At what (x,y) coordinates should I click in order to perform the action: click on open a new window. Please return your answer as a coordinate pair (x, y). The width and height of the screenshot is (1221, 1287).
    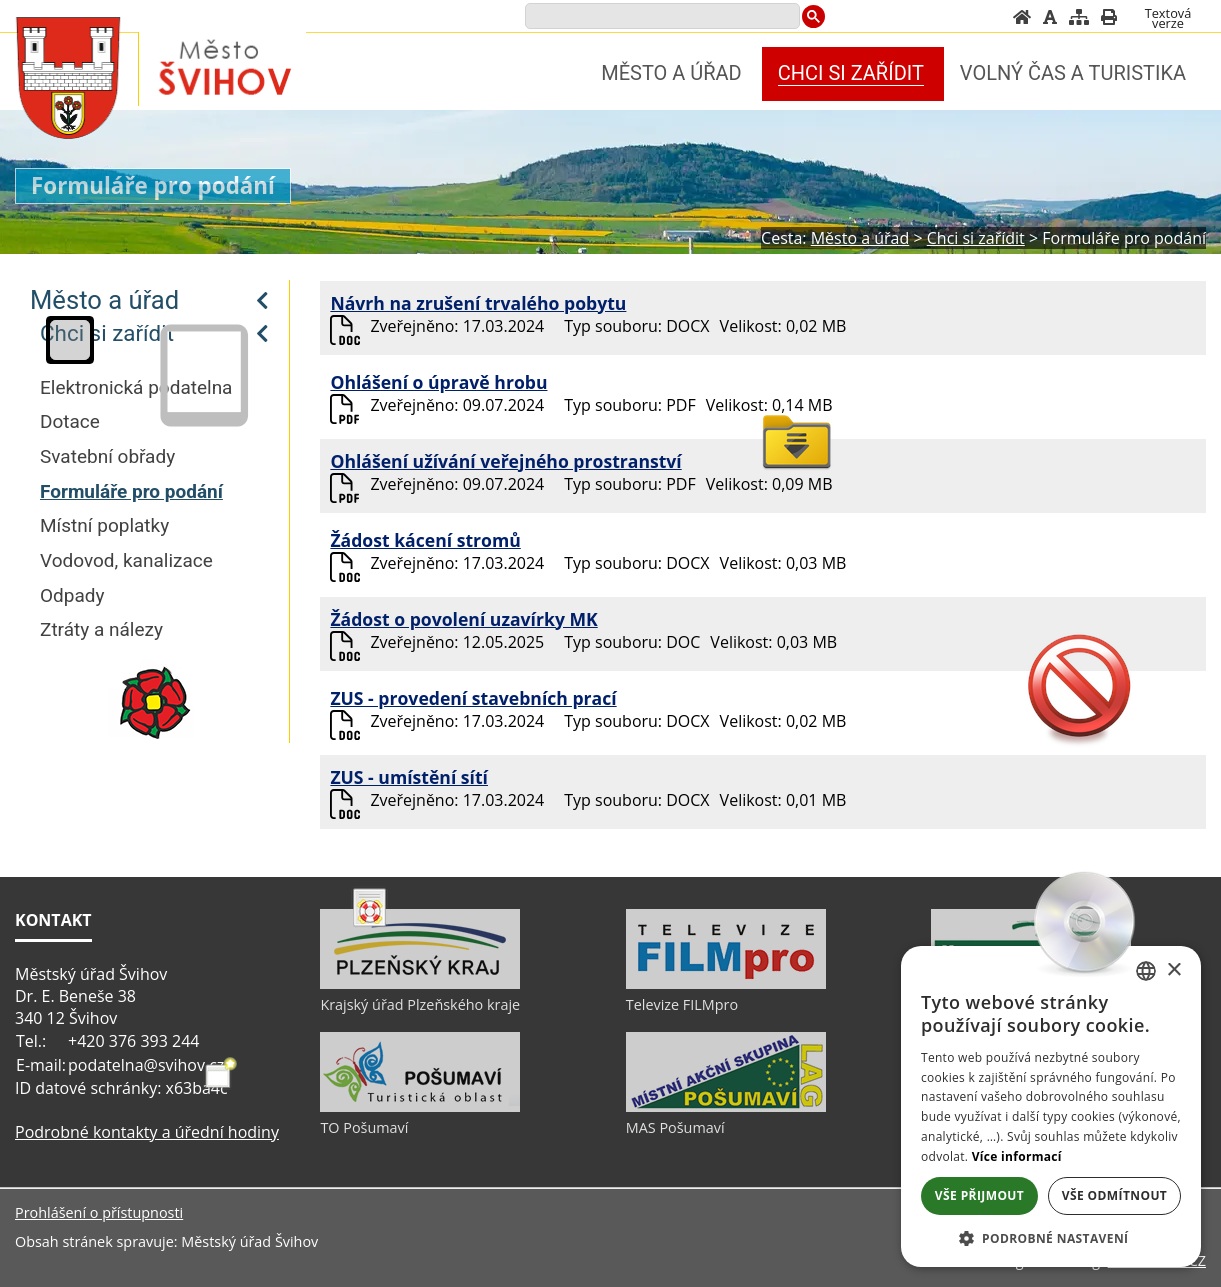
    Looking at the image, I should click on (220, 1074).